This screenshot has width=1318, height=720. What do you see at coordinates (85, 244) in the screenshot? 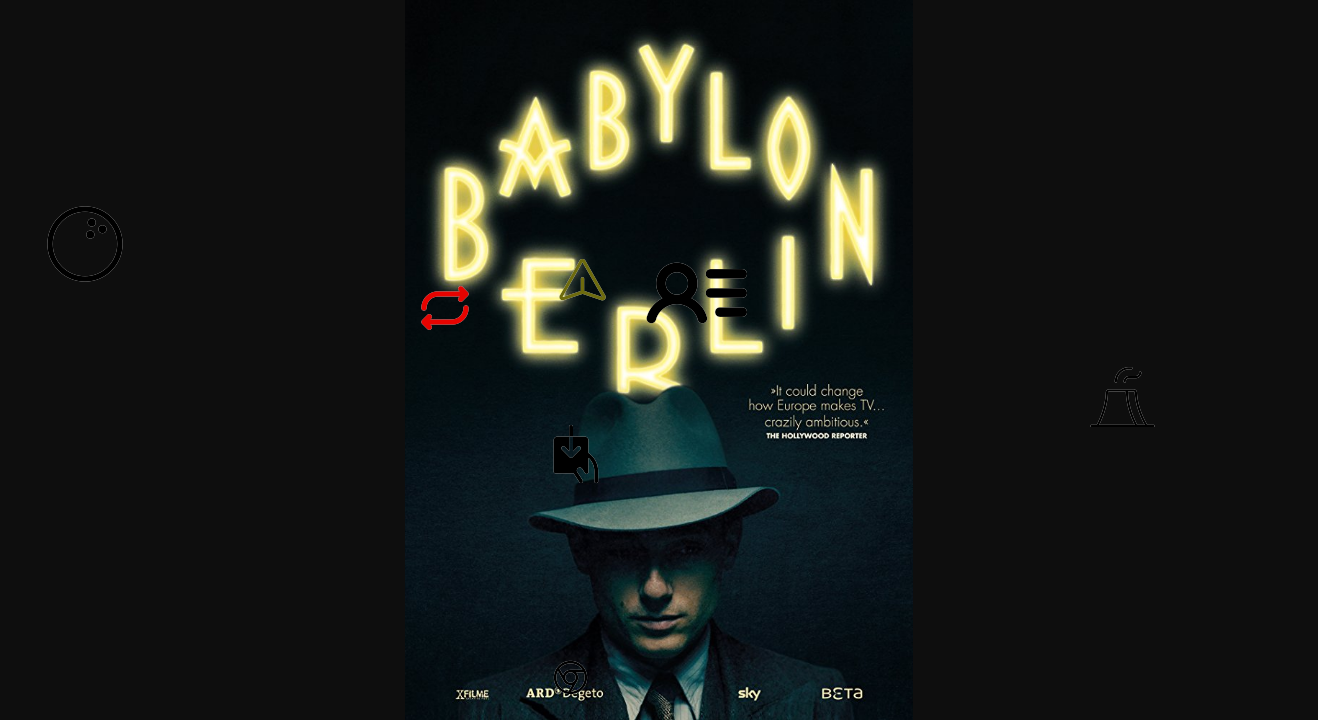
I see `access bowling game or activity` at bounding box center [85, 244].